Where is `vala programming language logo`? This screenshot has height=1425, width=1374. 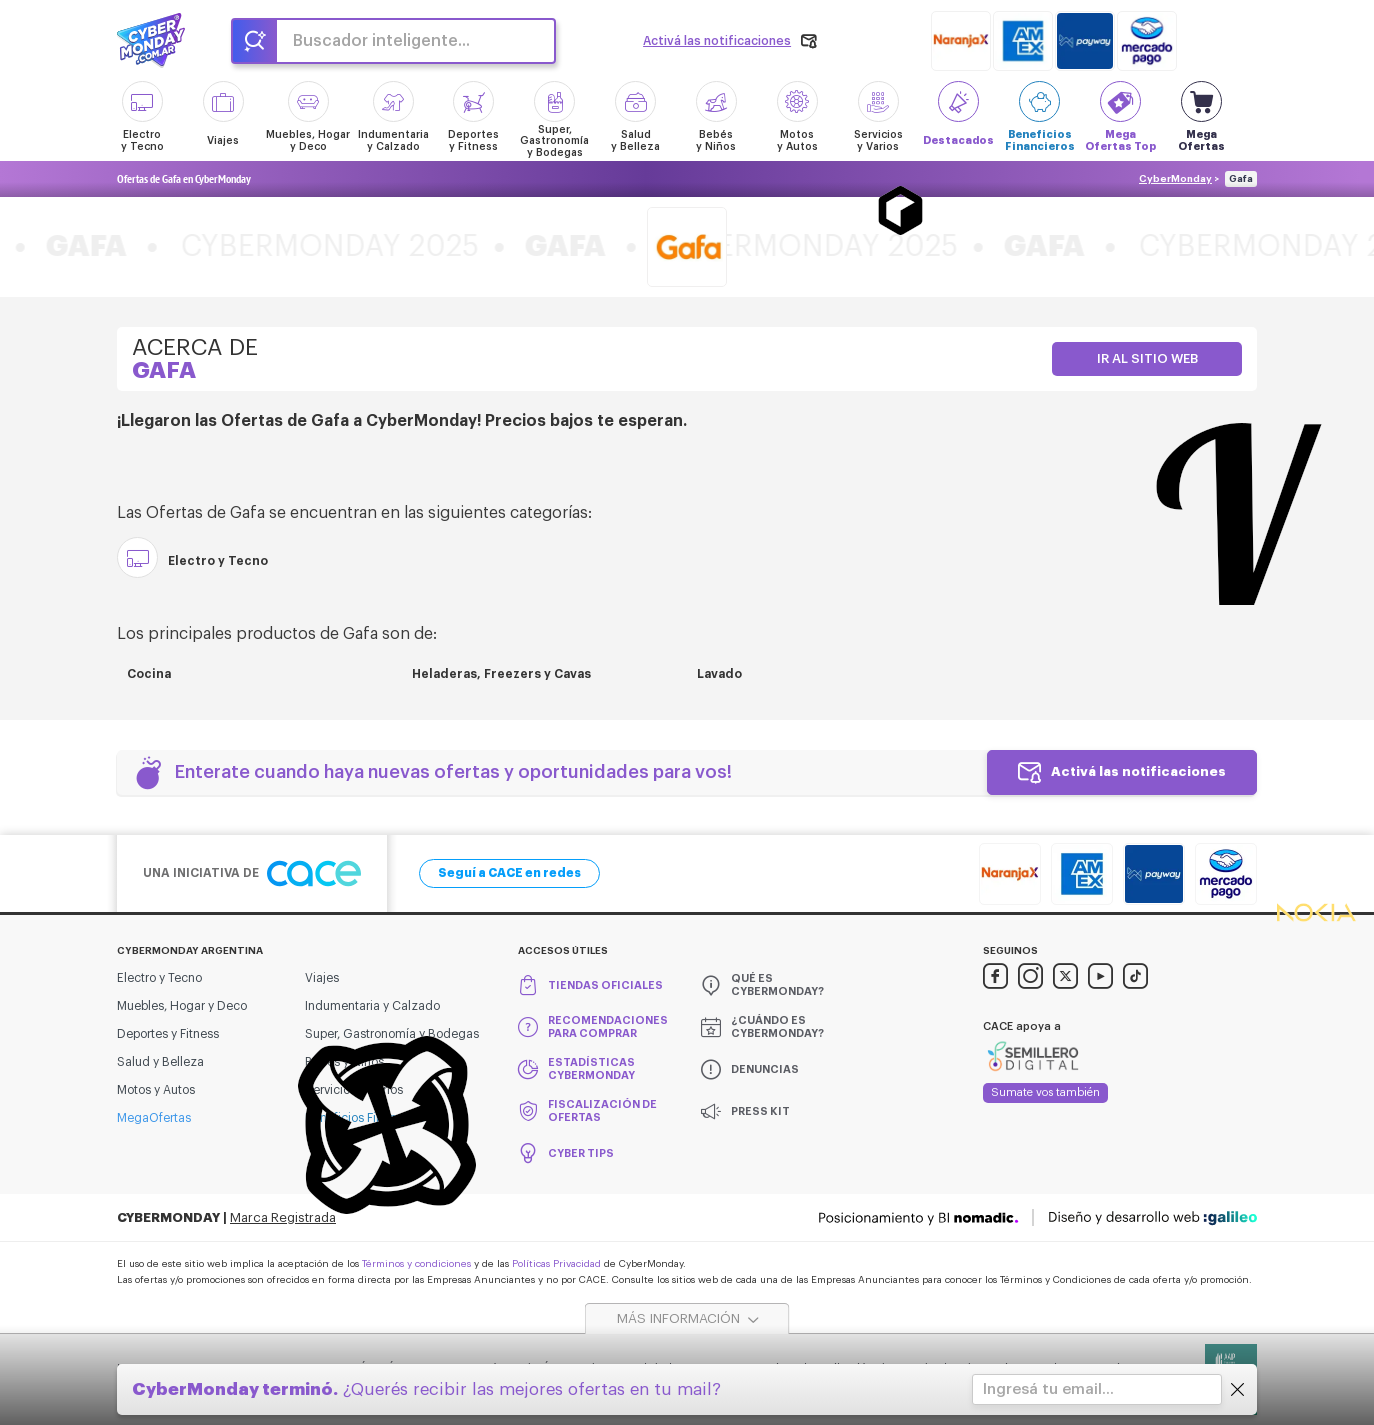 vala programming language logo is located at coordinates (1239, 514).